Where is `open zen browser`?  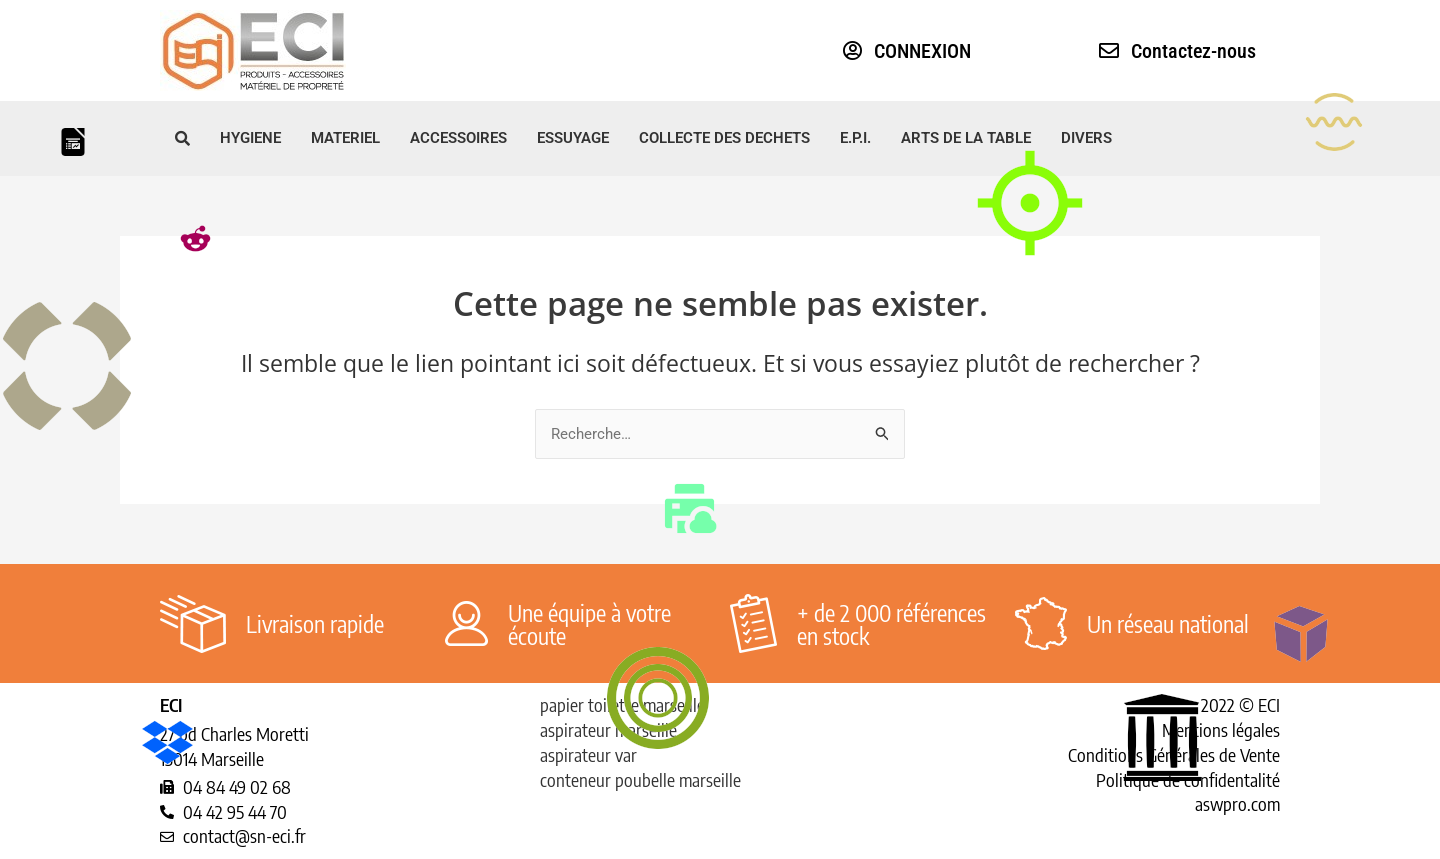
open zen browser is located at coordinates (658, 698).